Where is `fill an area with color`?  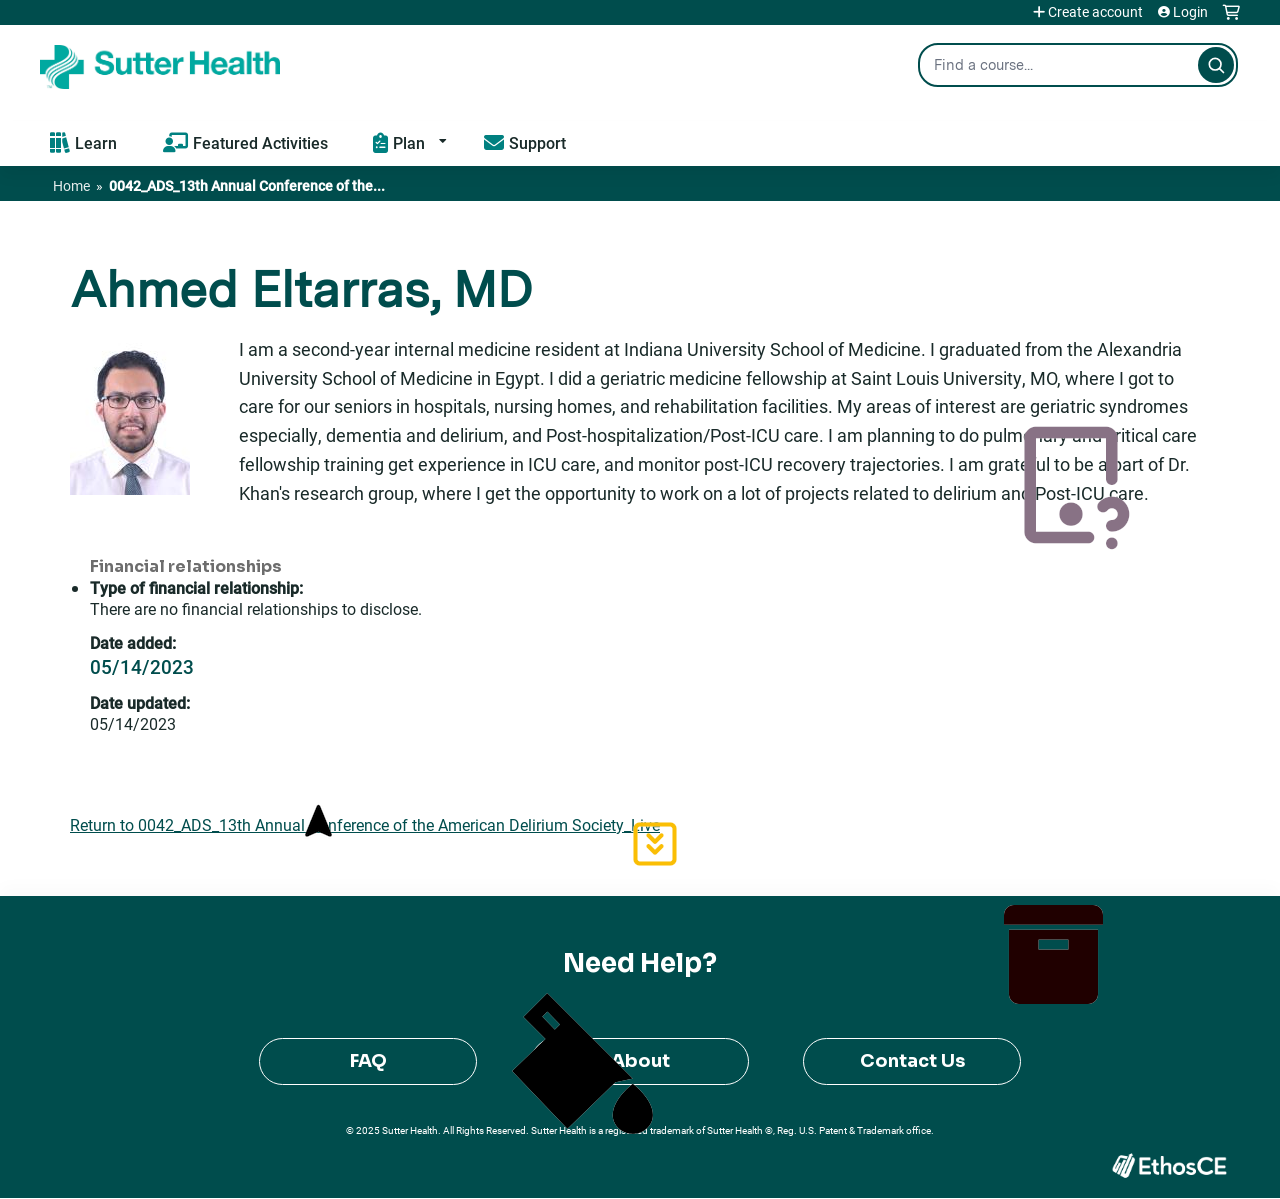 fill an area with color is located at coordinates (582, 1063).